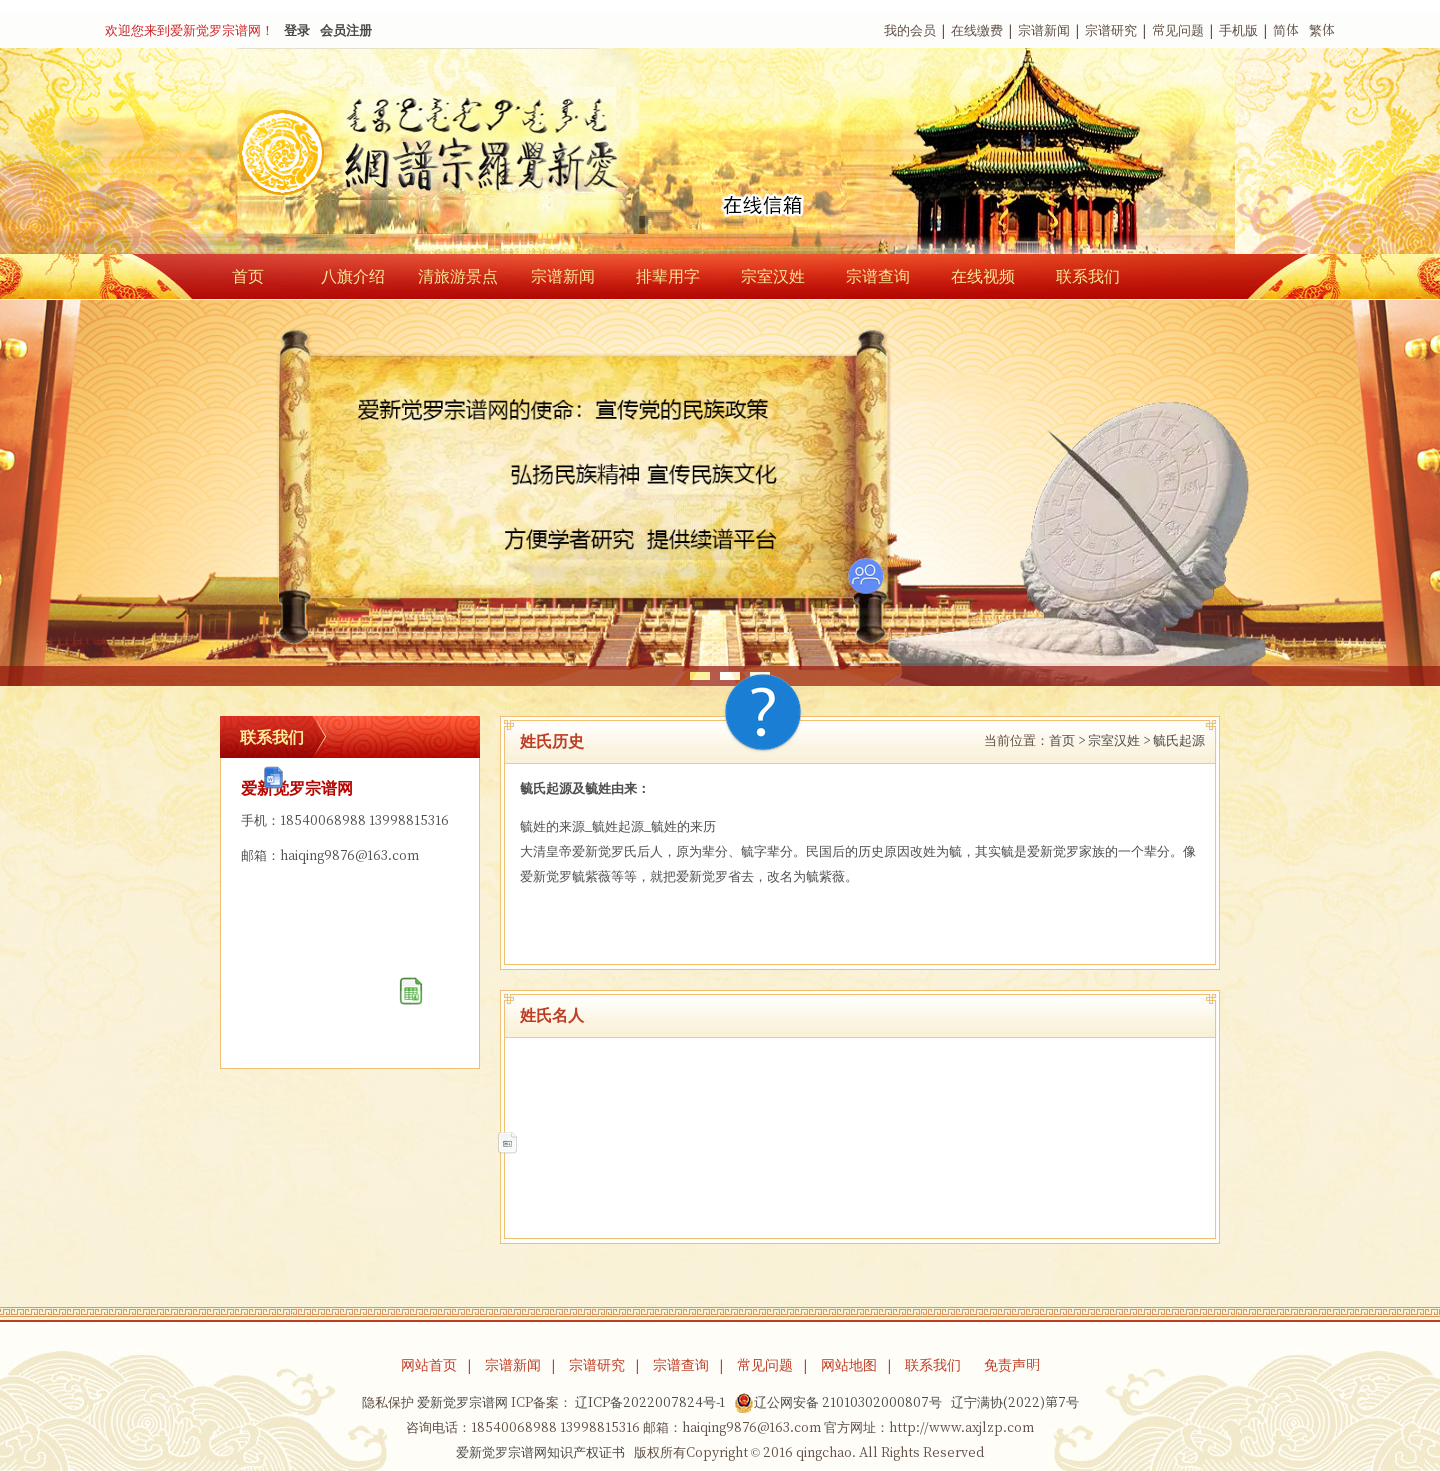 This screenshot has height=1471, width=1440. I want to click on a markdown text file, so click(507, 1142).